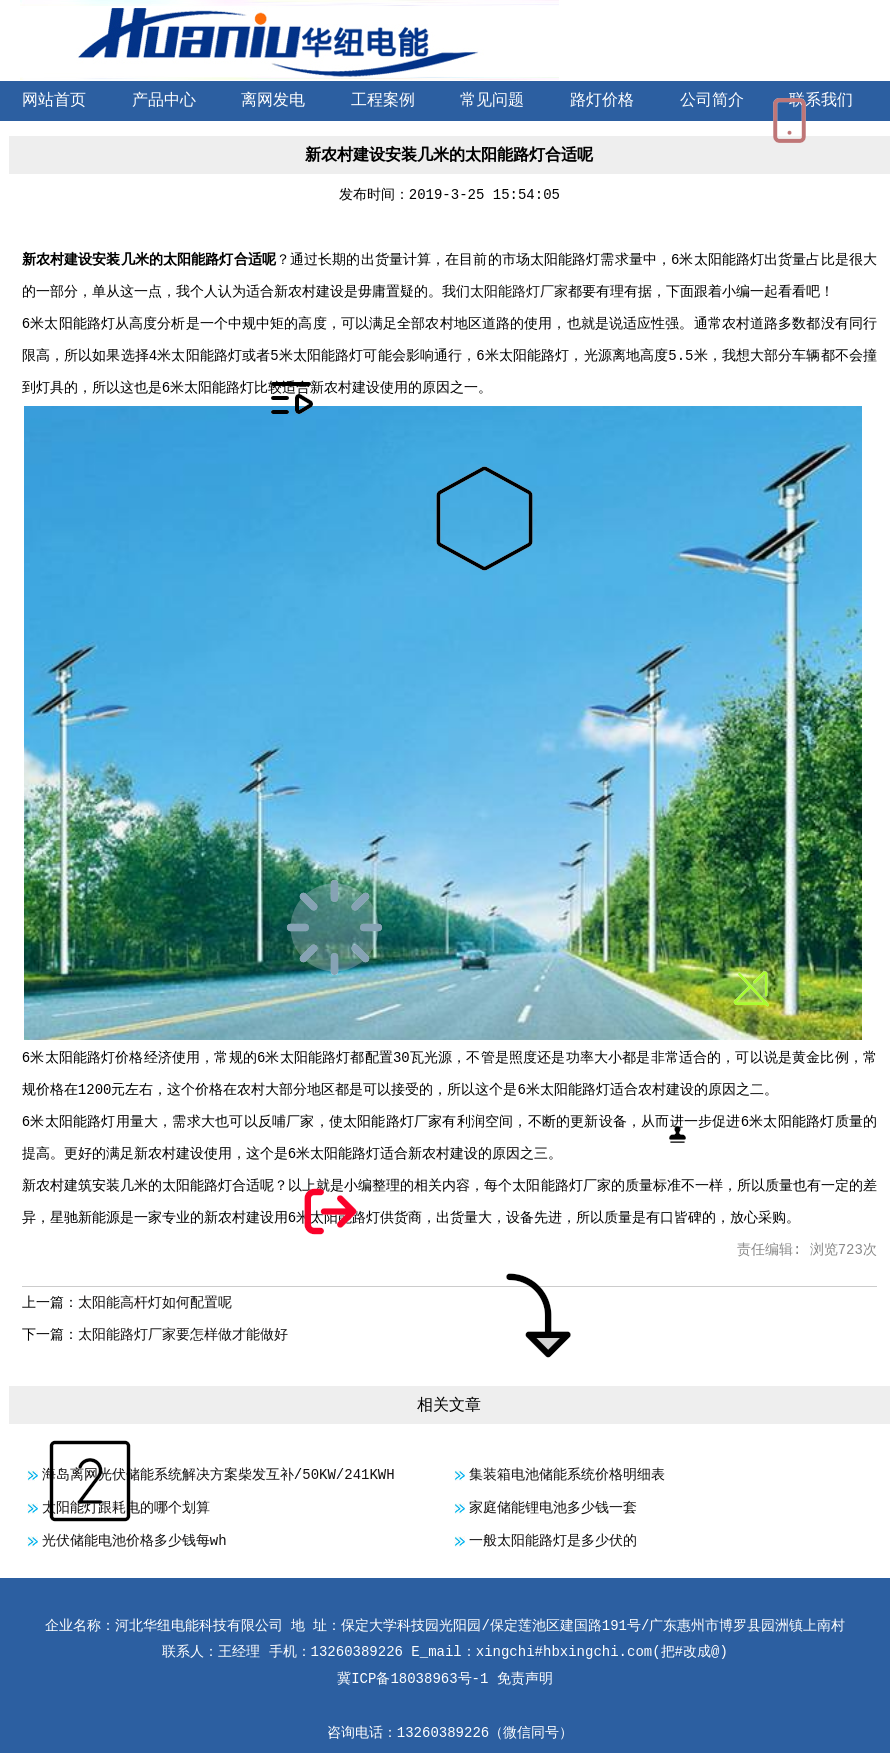 Image resolution: width=890 pixels, height=1753 pixels. What do you see at coordinates (538, 1315) in the screenshot?
I see `navigate to the next item below` at bounding box center [538, 1315].